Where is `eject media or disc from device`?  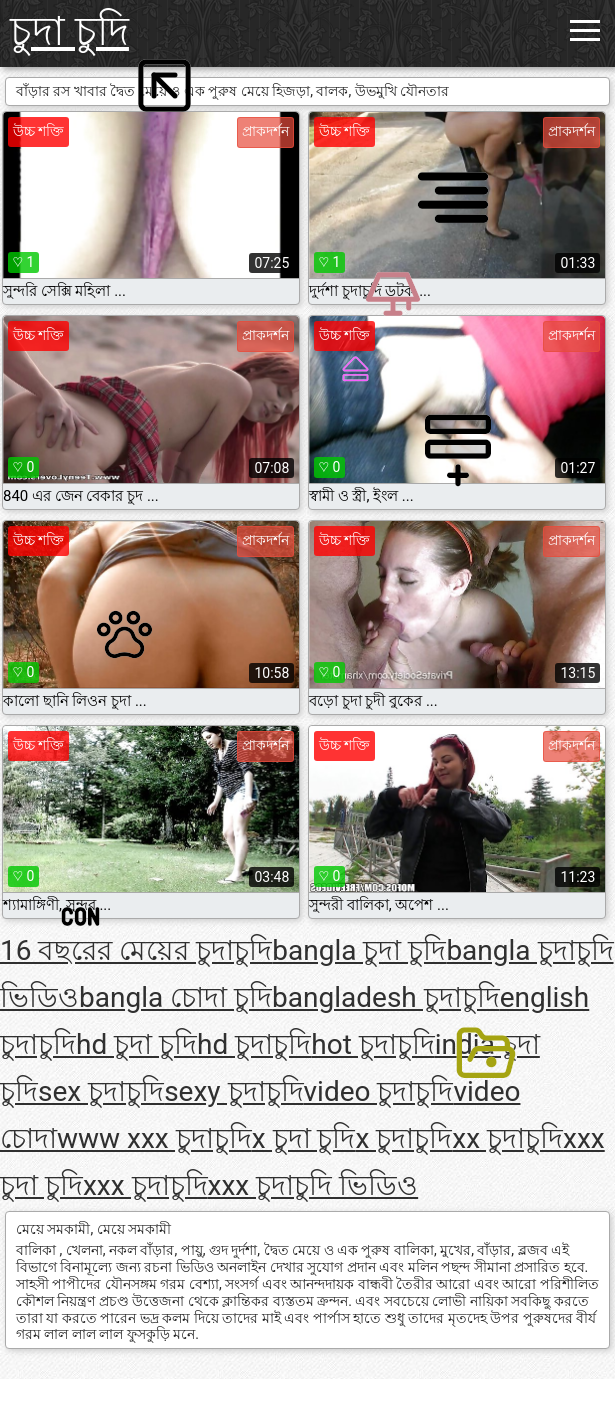
eject media or disc from device is located at coordinates (355, 370).